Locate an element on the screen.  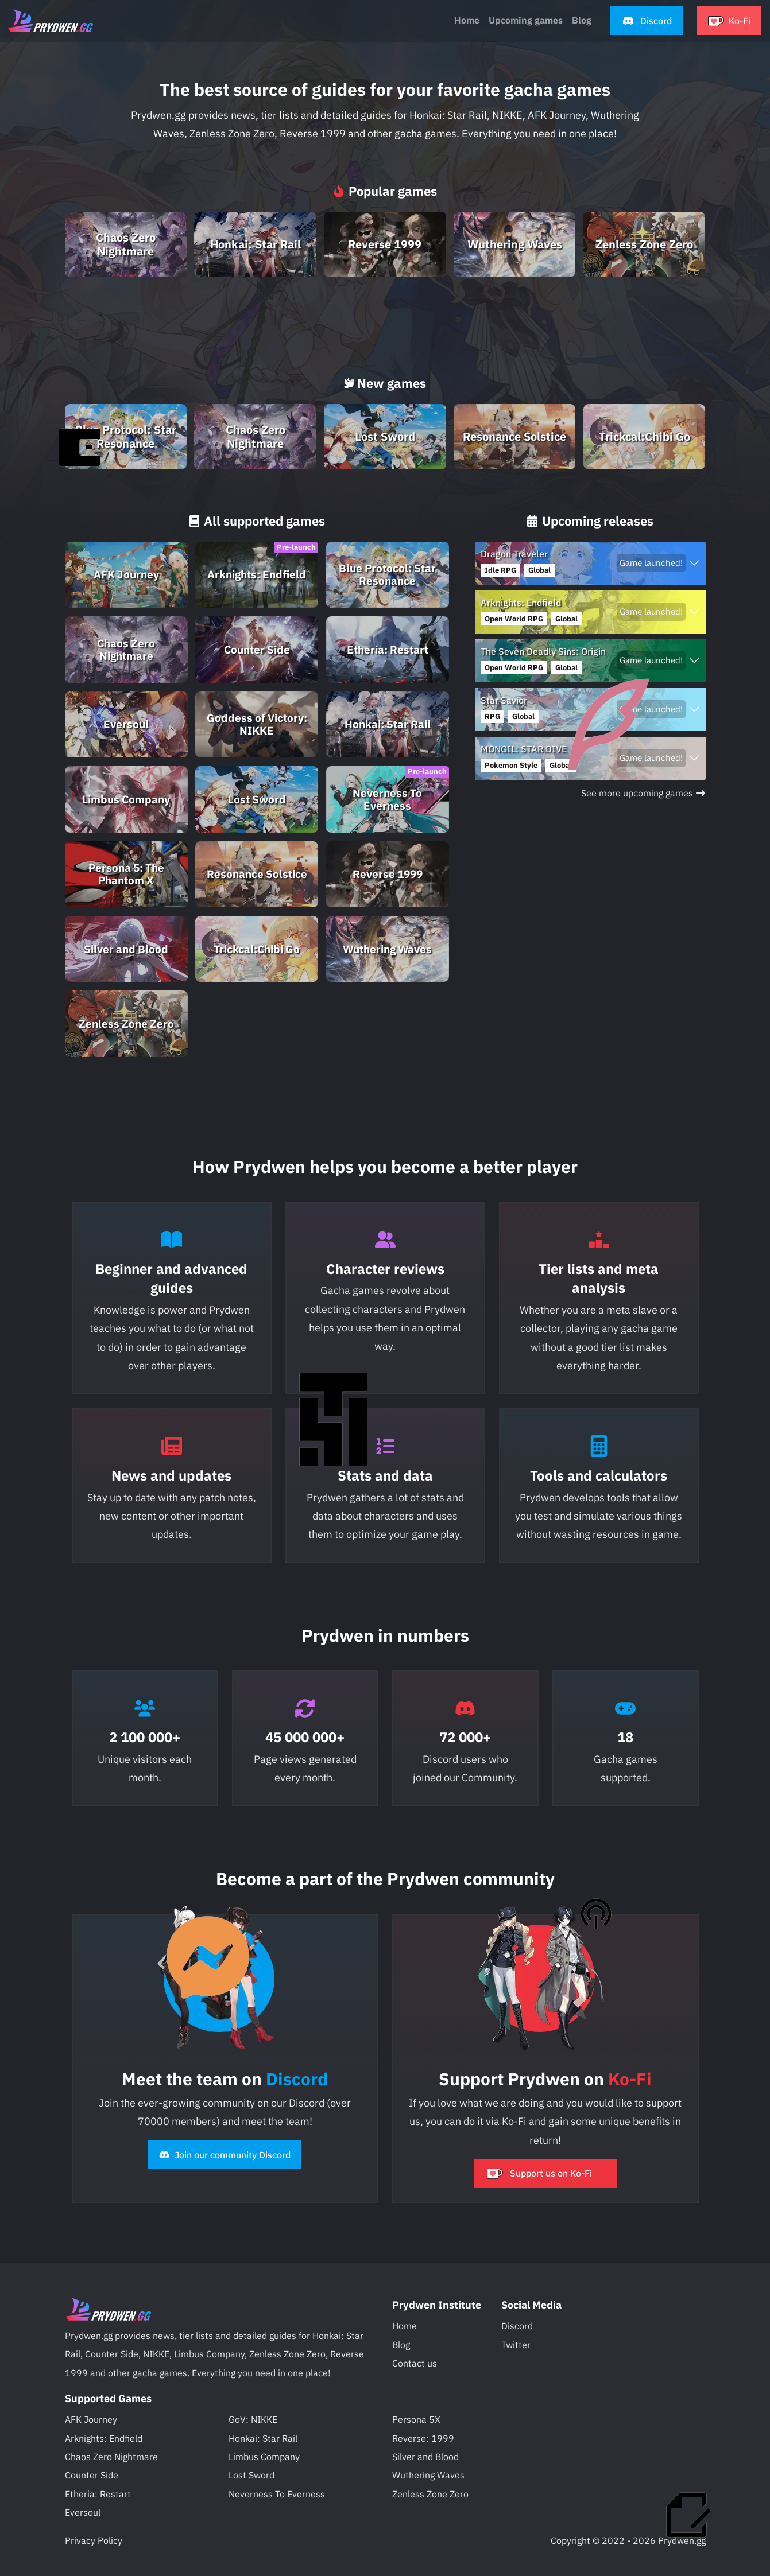
compose or write a new document is located at coordinates (609, 724).